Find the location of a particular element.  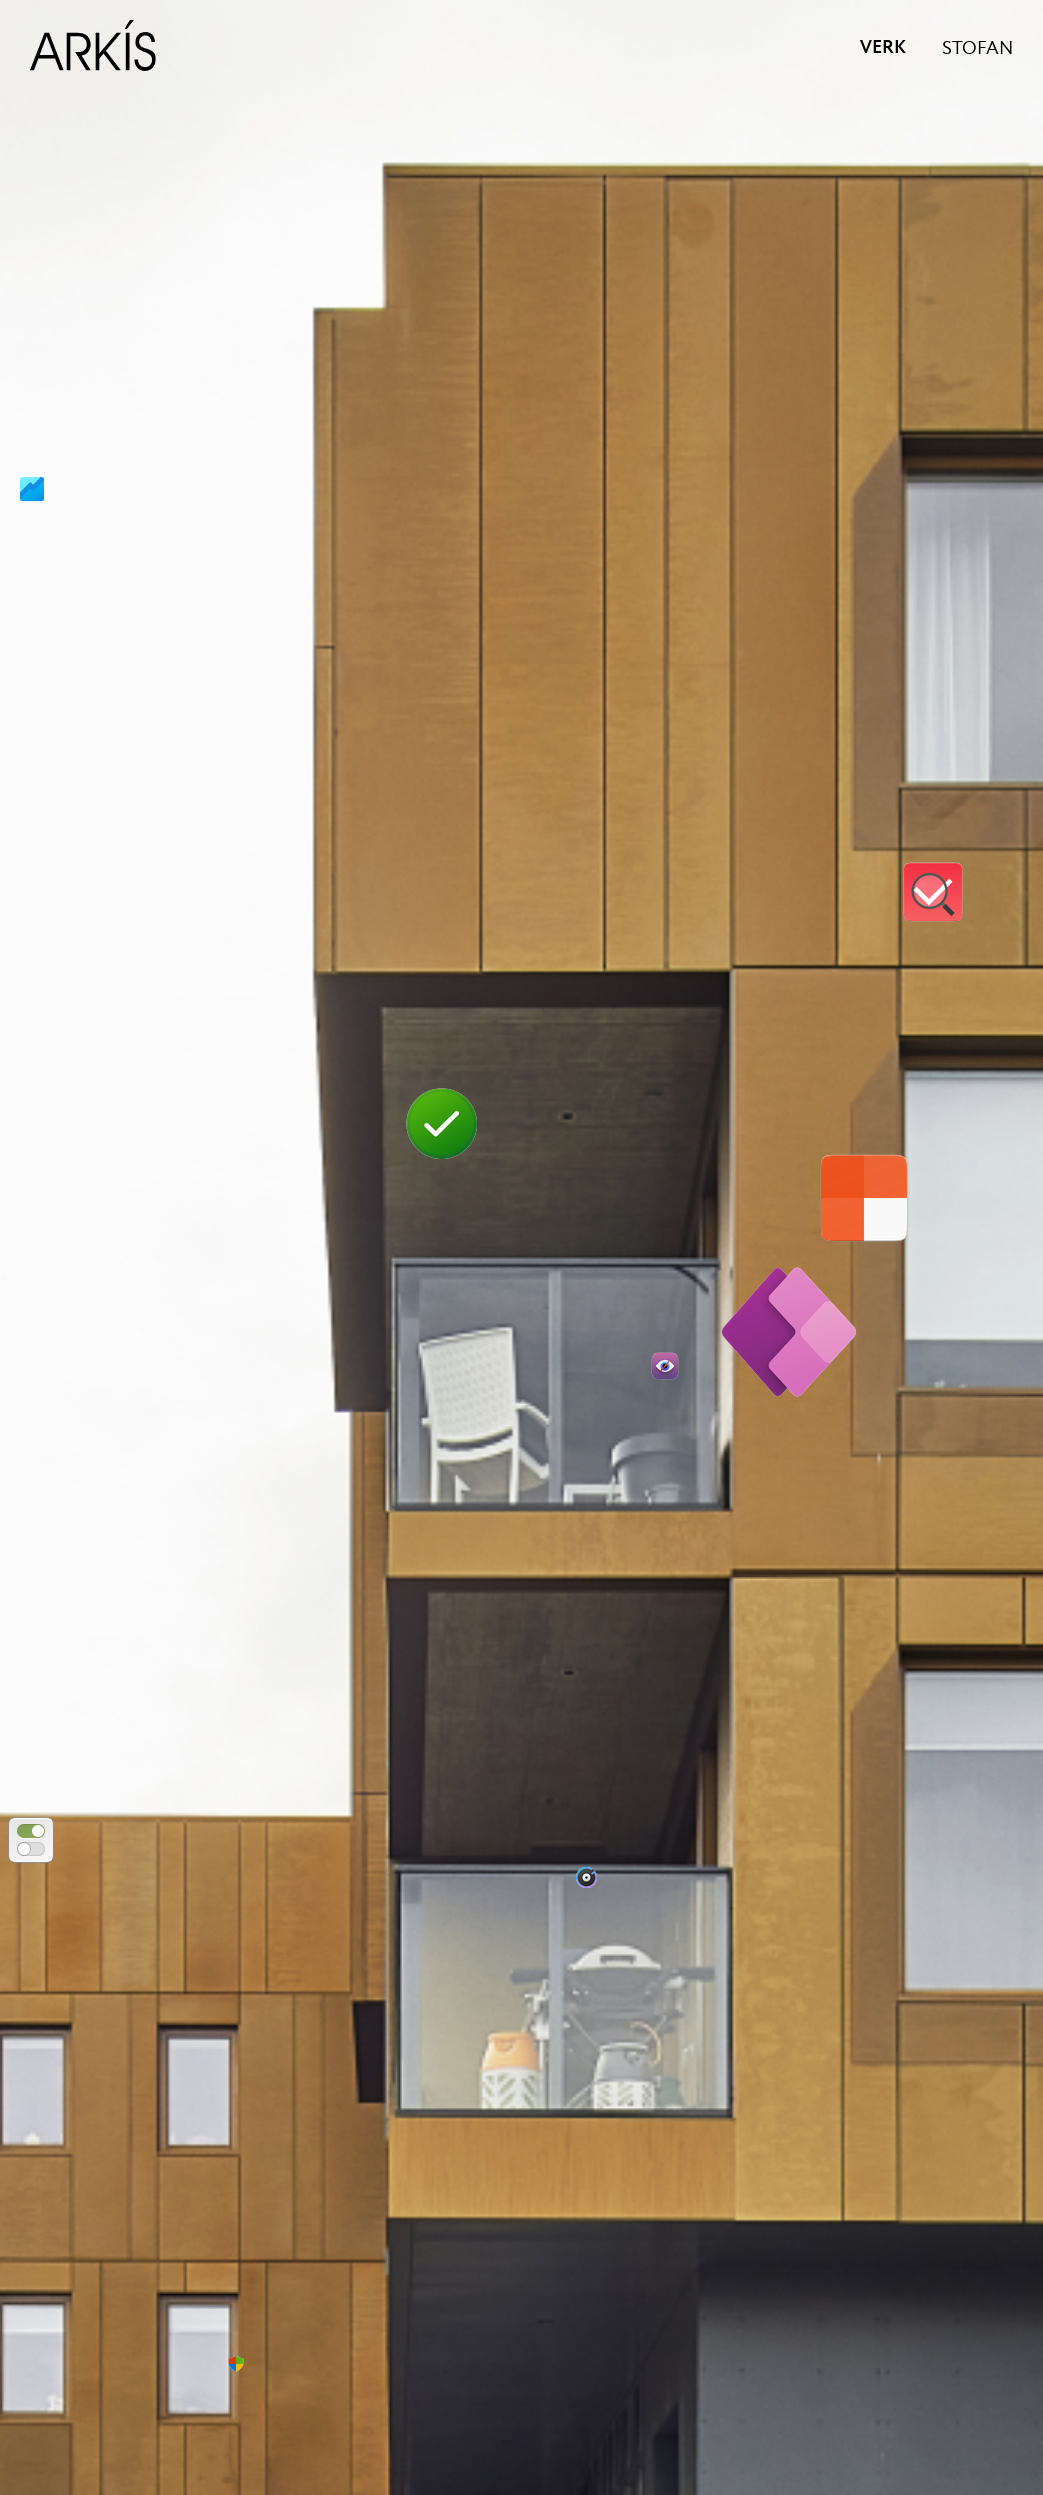

open system configuration tool is located at coordinates (933, 892).